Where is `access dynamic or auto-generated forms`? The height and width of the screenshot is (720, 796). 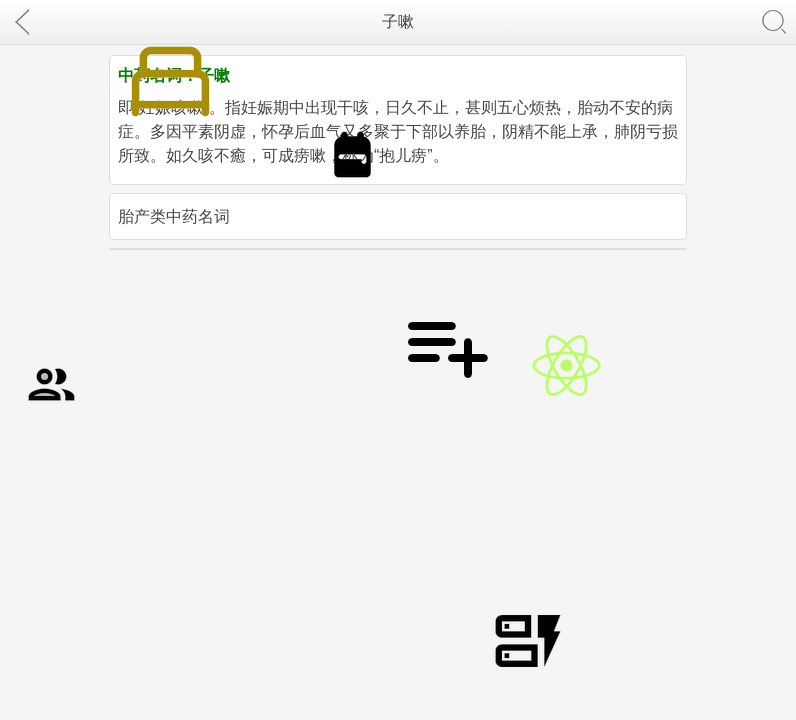 access dynamic or auto-generated forms is located at coordinates (528, 641).